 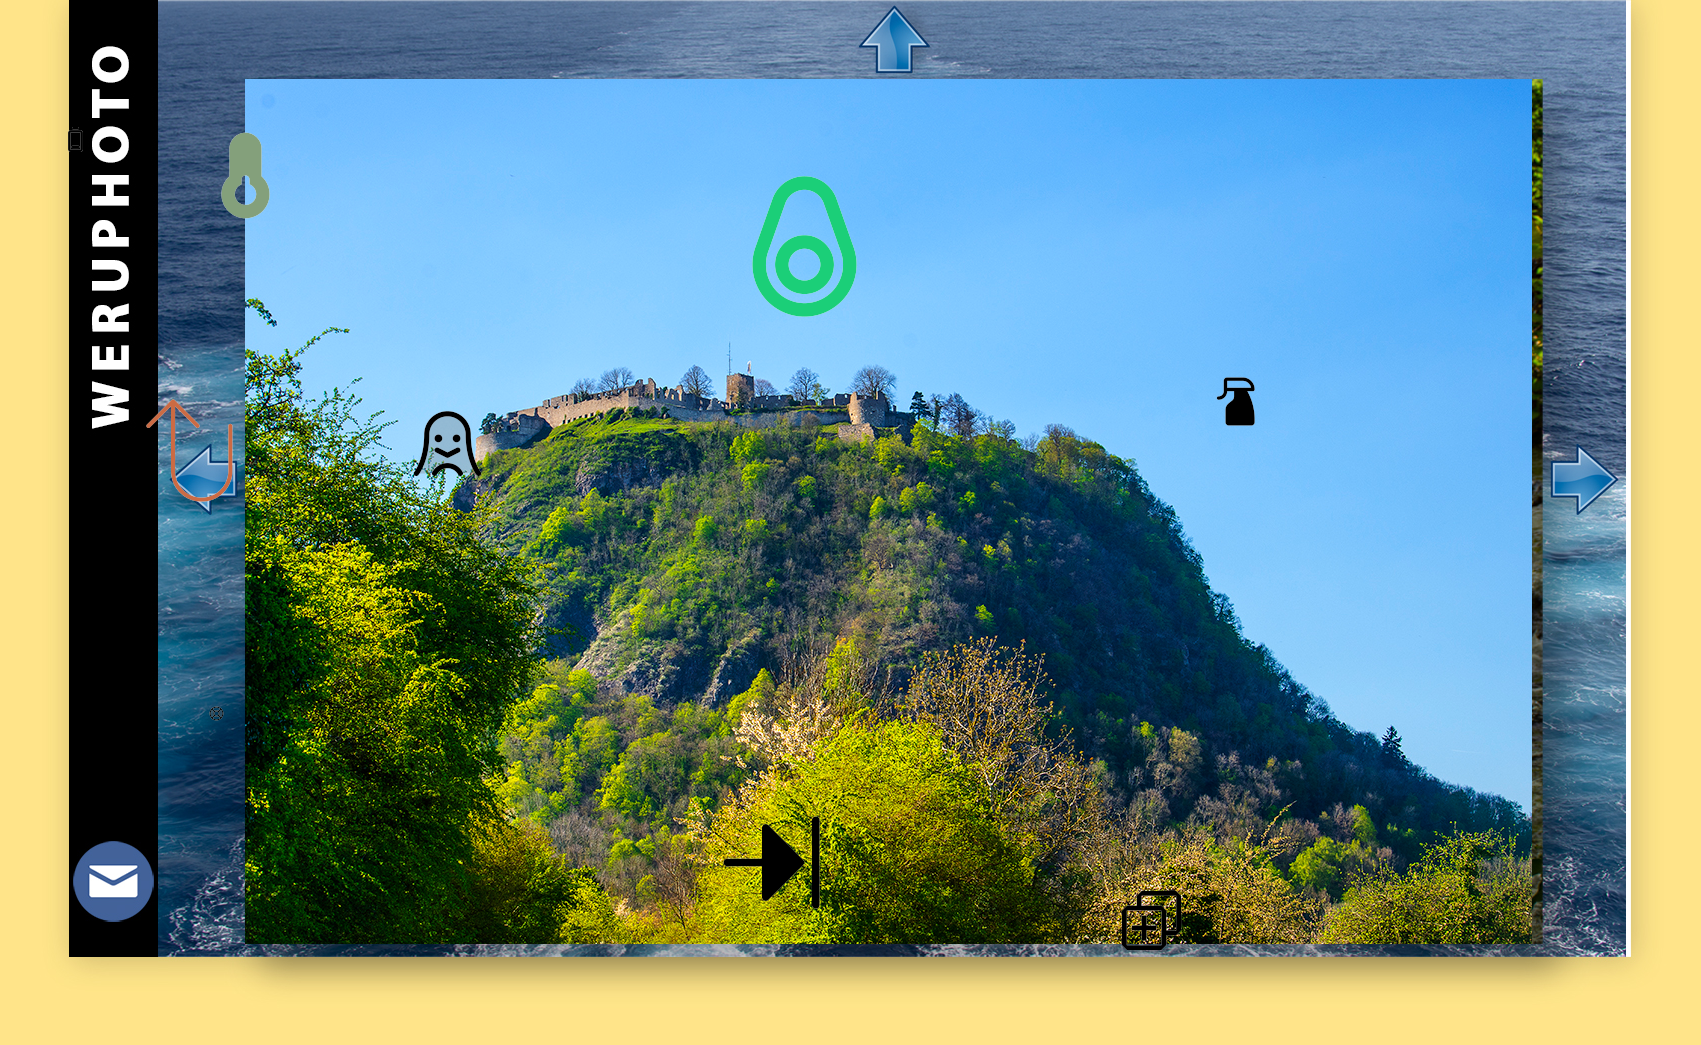 What do you see at coordinates (447, 447) in the screenshot?
I see `linux operating system logo` at bounding box center [447, 447].